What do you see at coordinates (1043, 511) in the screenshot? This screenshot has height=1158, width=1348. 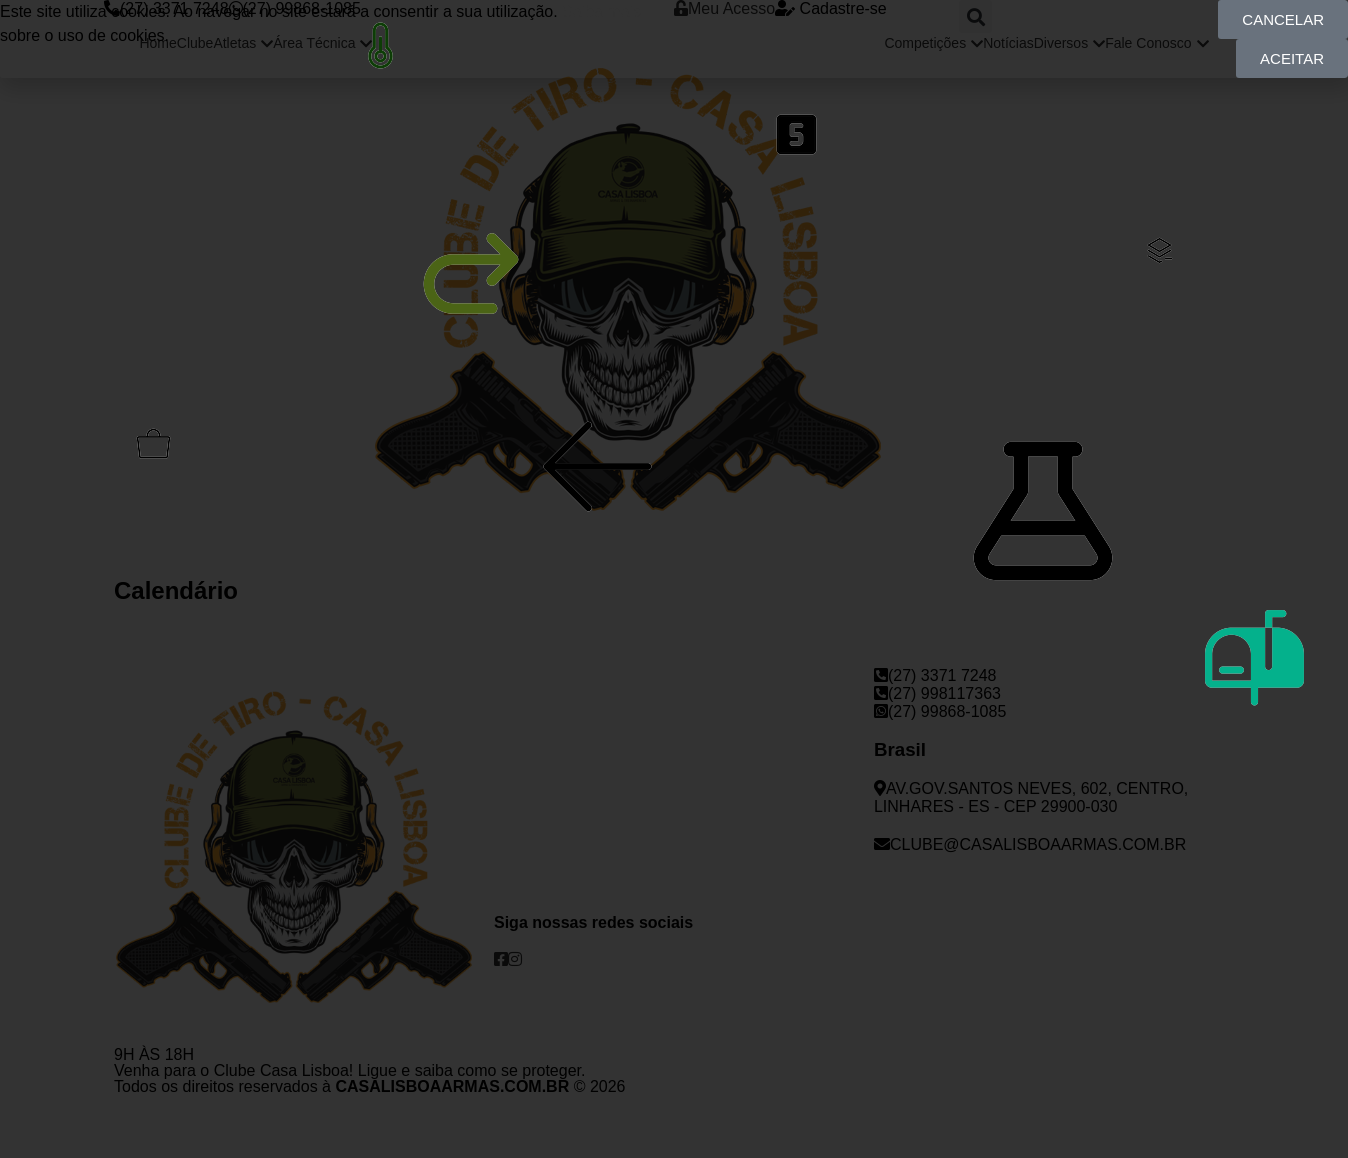 I see `access experimental or beta features` at bounding box center [1043, 511].